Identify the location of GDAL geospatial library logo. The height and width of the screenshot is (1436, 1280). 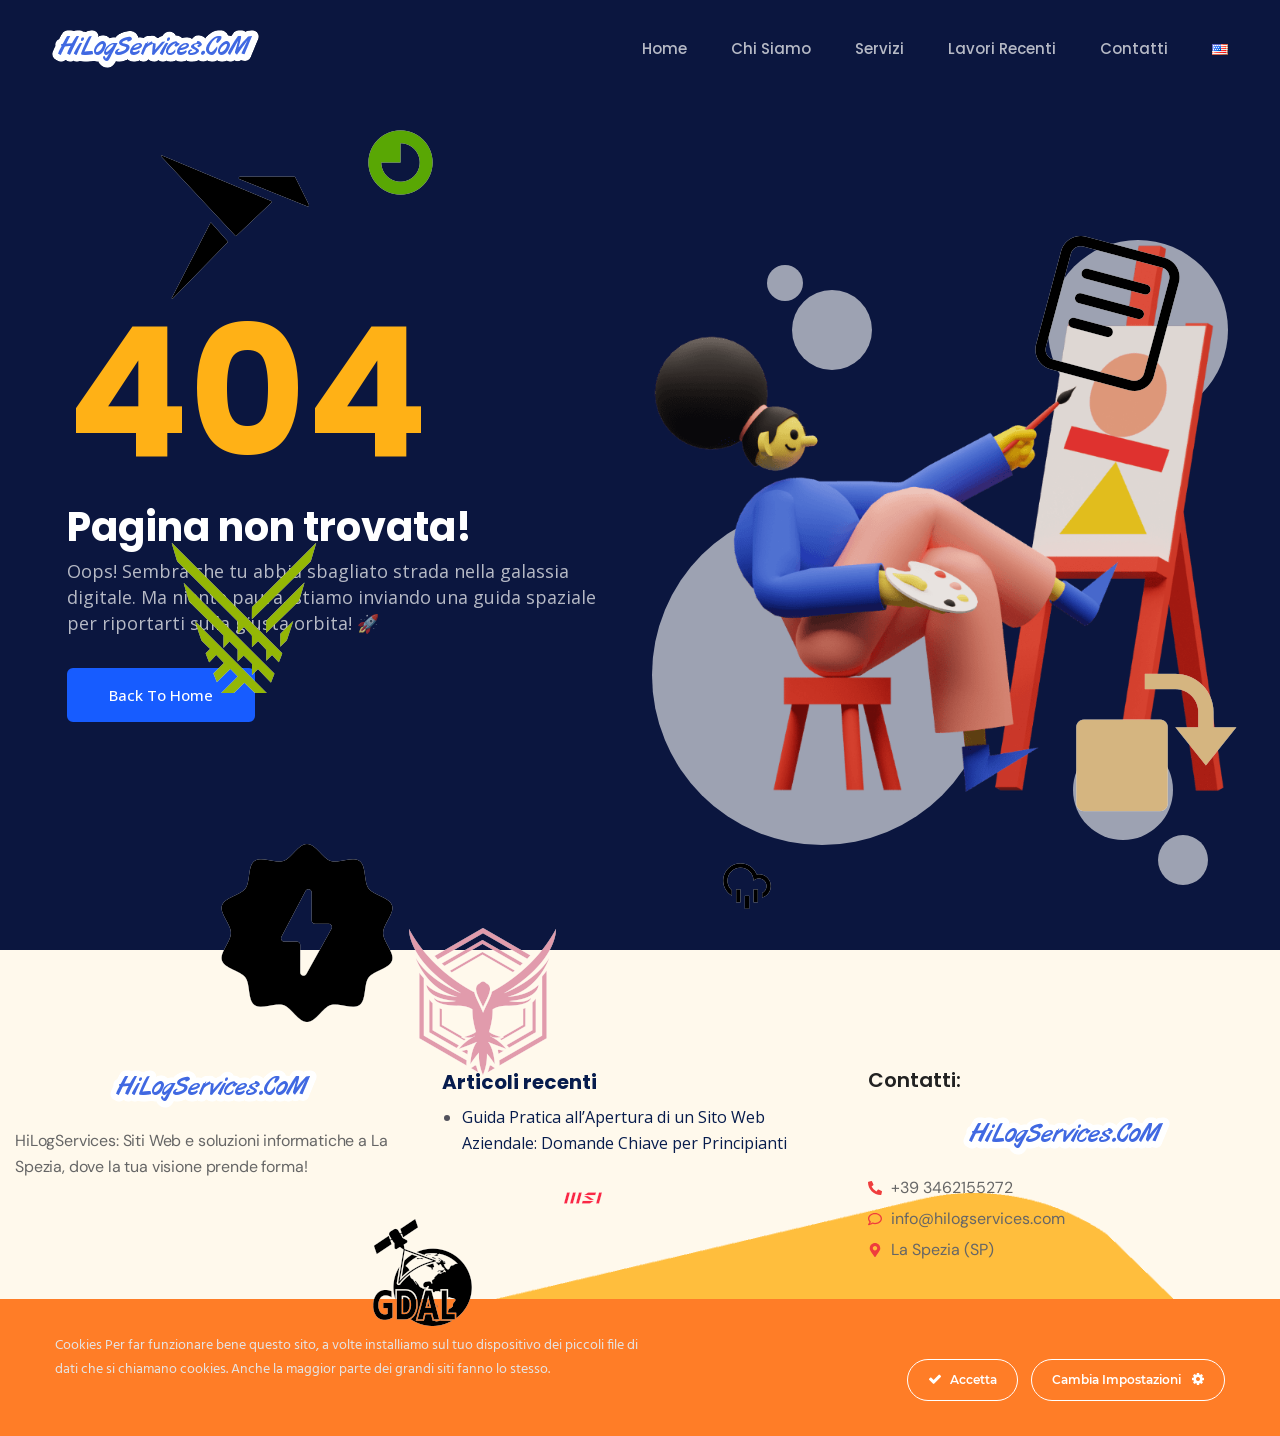
(422, 1272).